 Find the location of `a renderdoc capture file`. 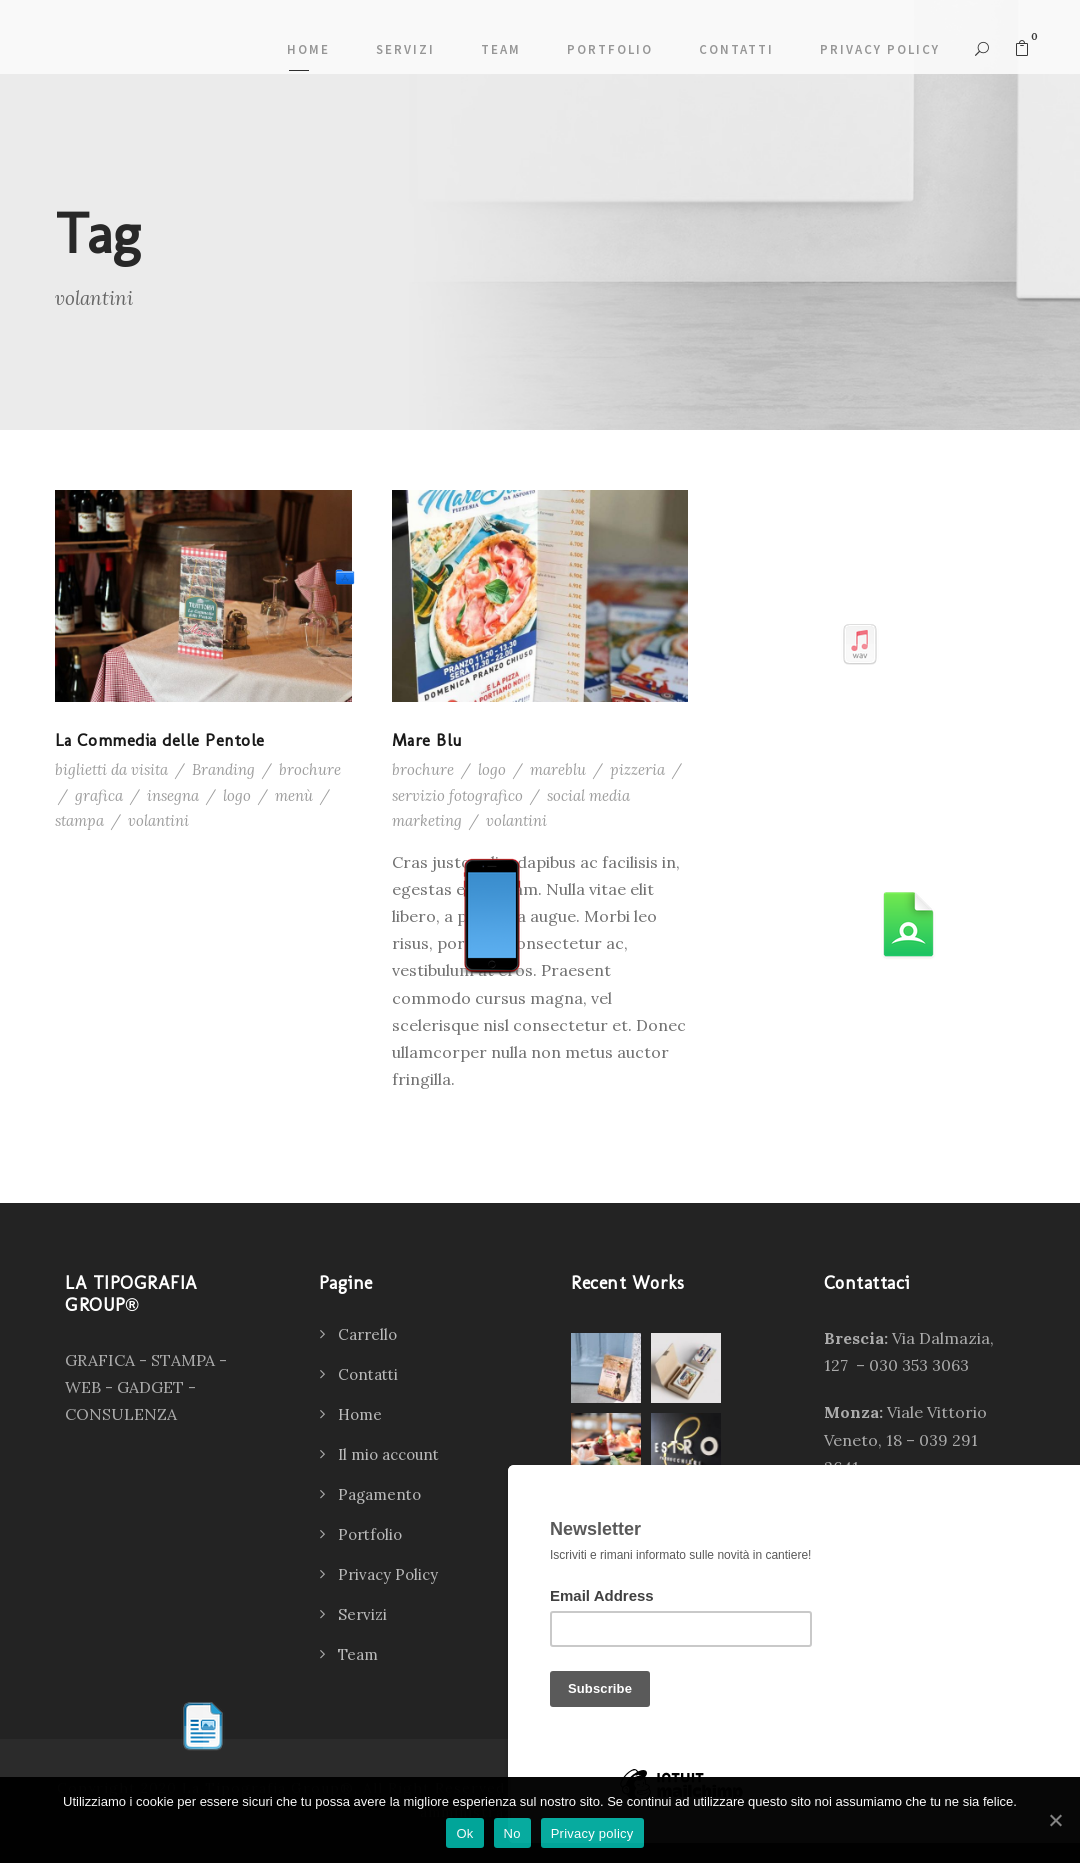

a renderdoc capture file is located at coordinates (908, 925).